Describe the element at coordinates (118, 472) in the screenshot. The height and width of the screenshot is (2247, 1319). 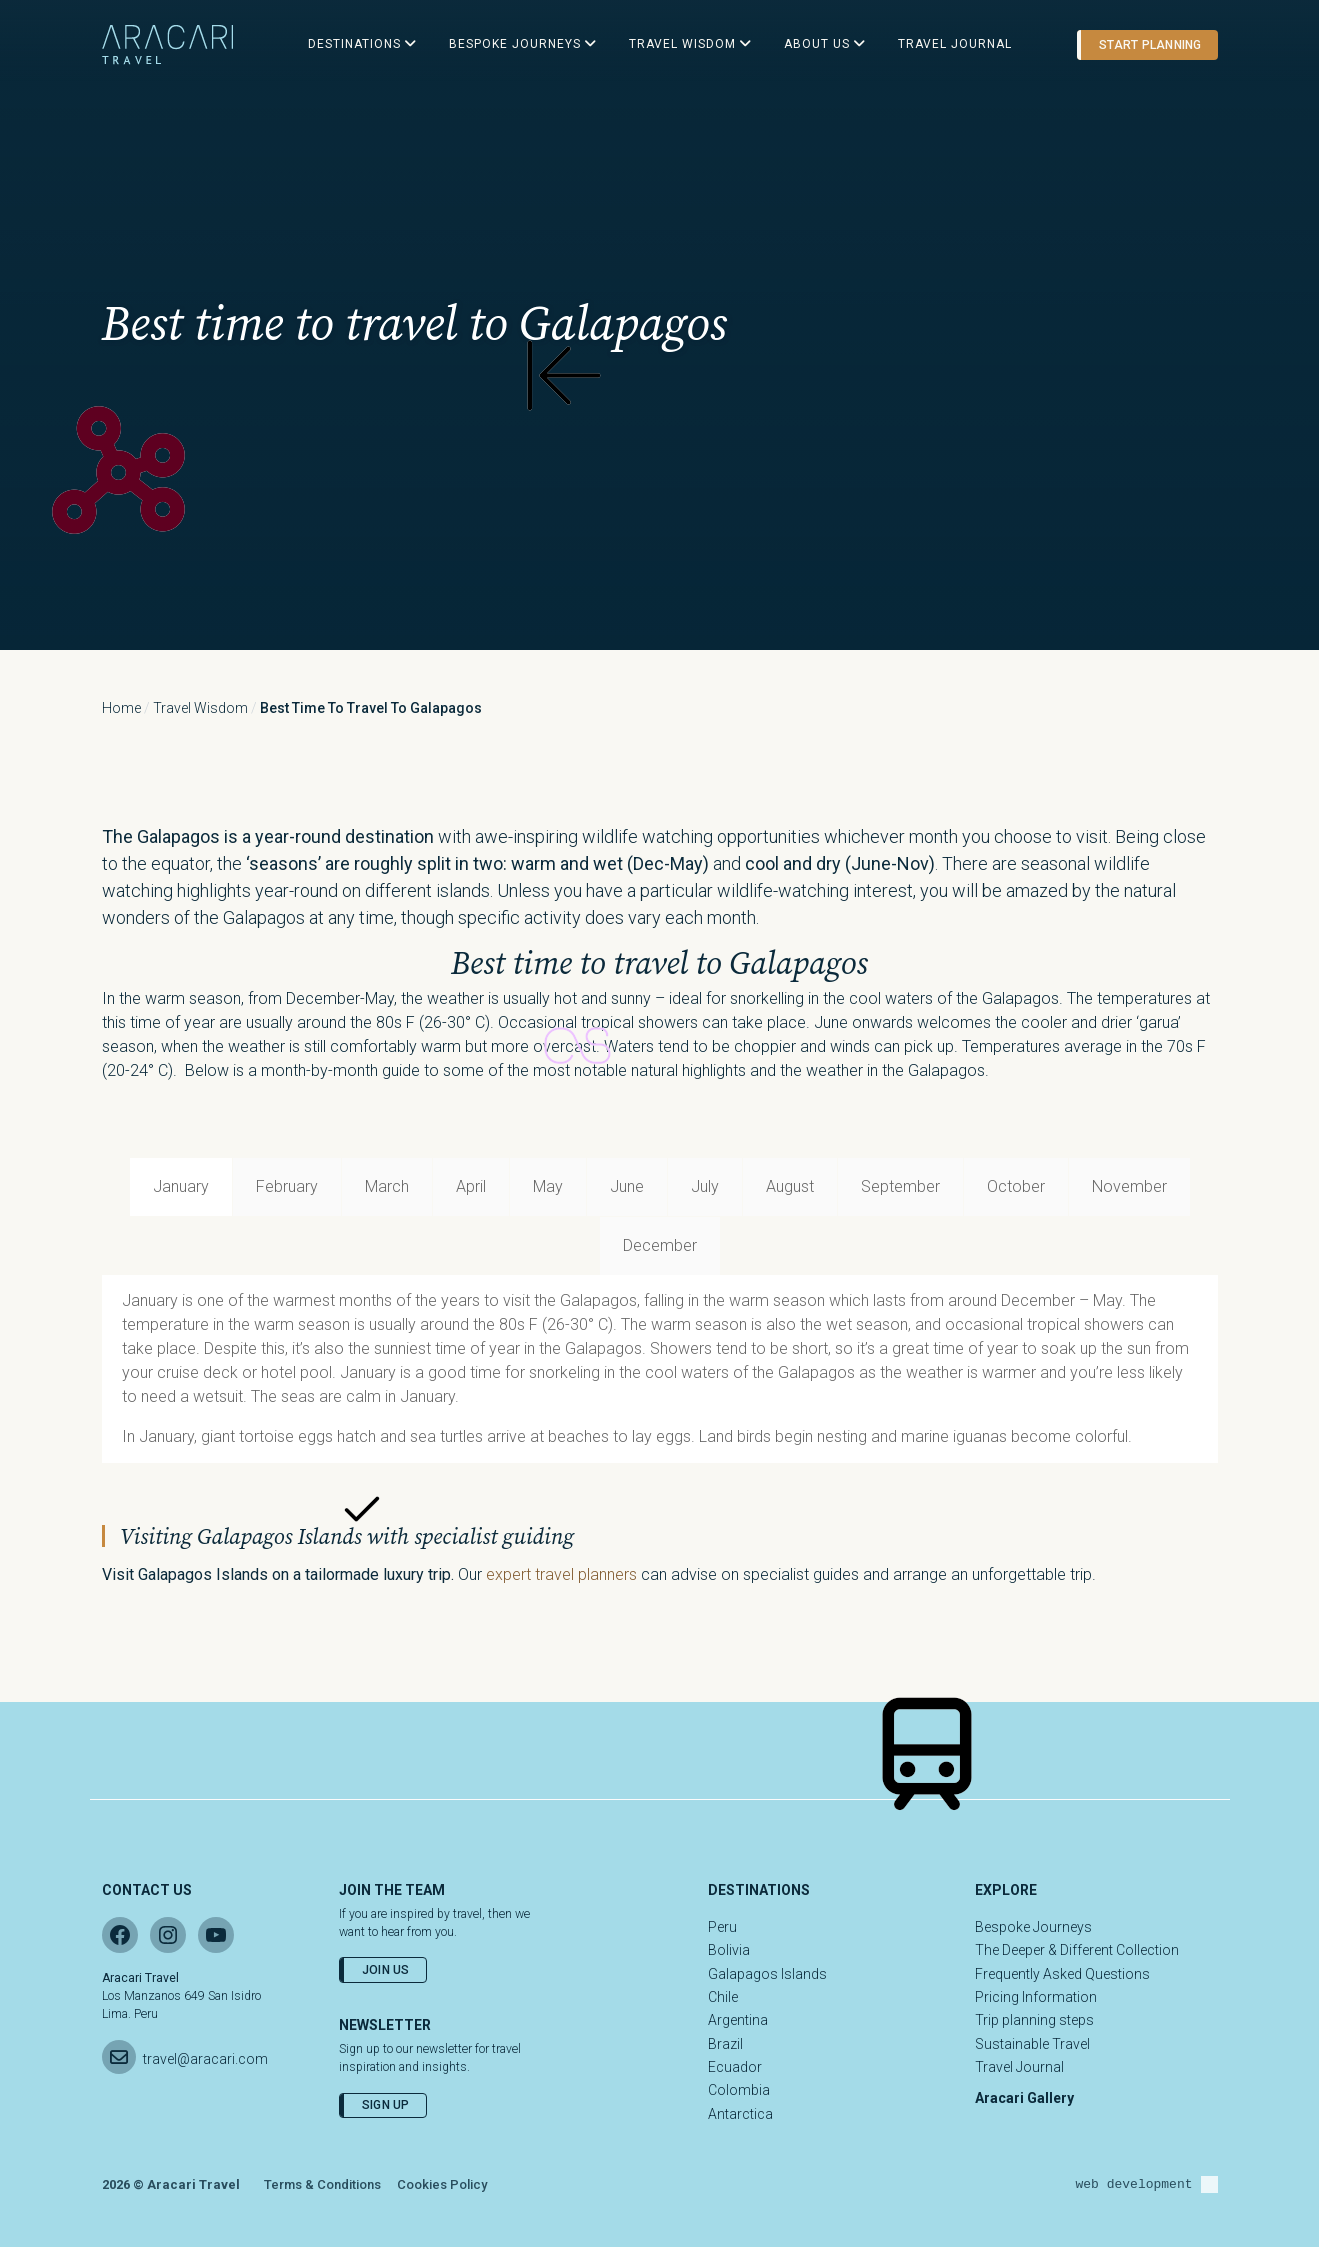
I see `view network or connection graph` at that location.